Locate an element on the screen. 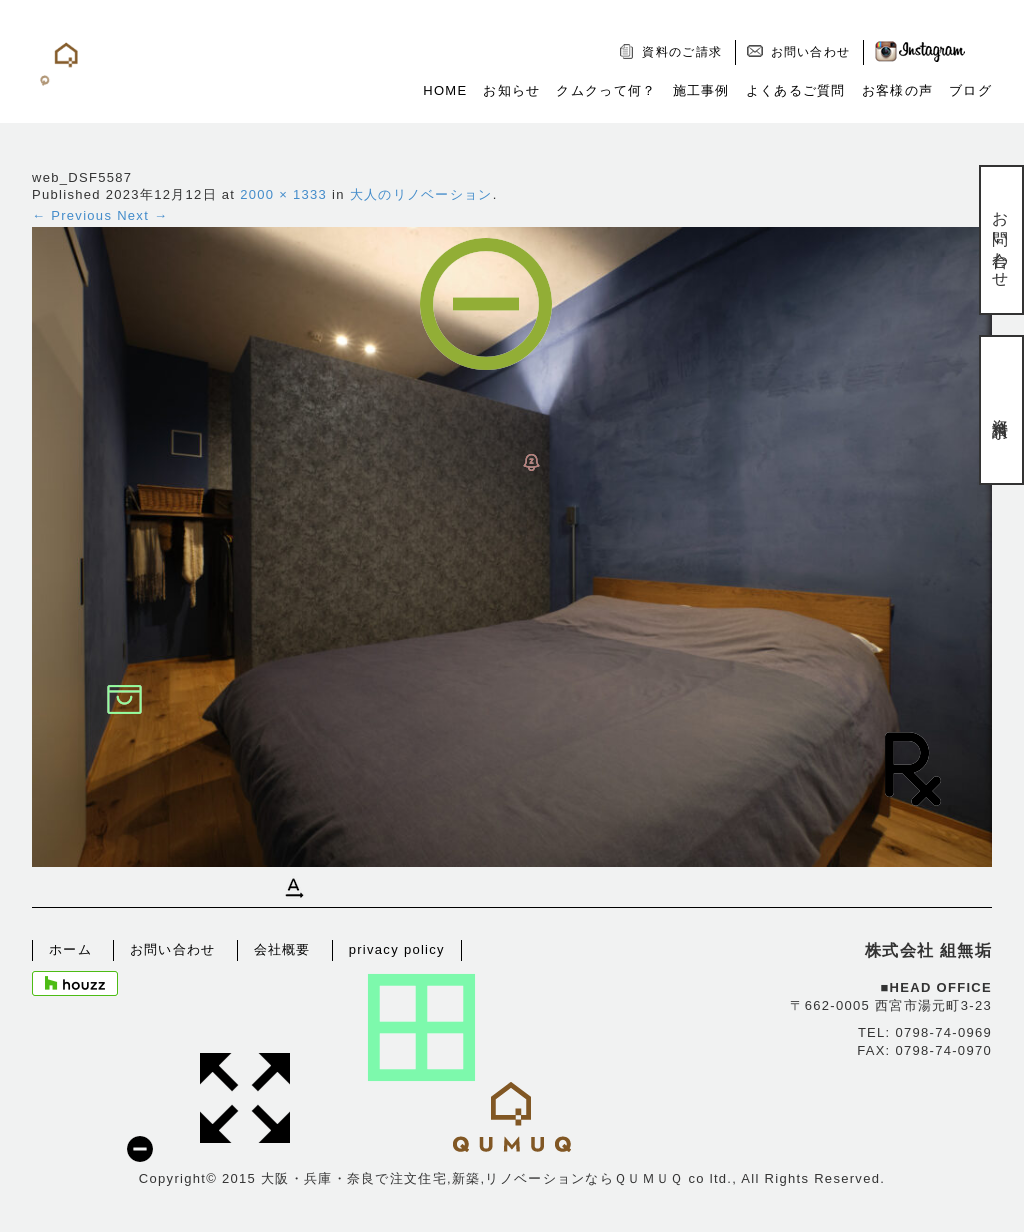 This screenshot has height=1232, width=1024. remove an item from a list or cart is located at coordinates (486, 304).